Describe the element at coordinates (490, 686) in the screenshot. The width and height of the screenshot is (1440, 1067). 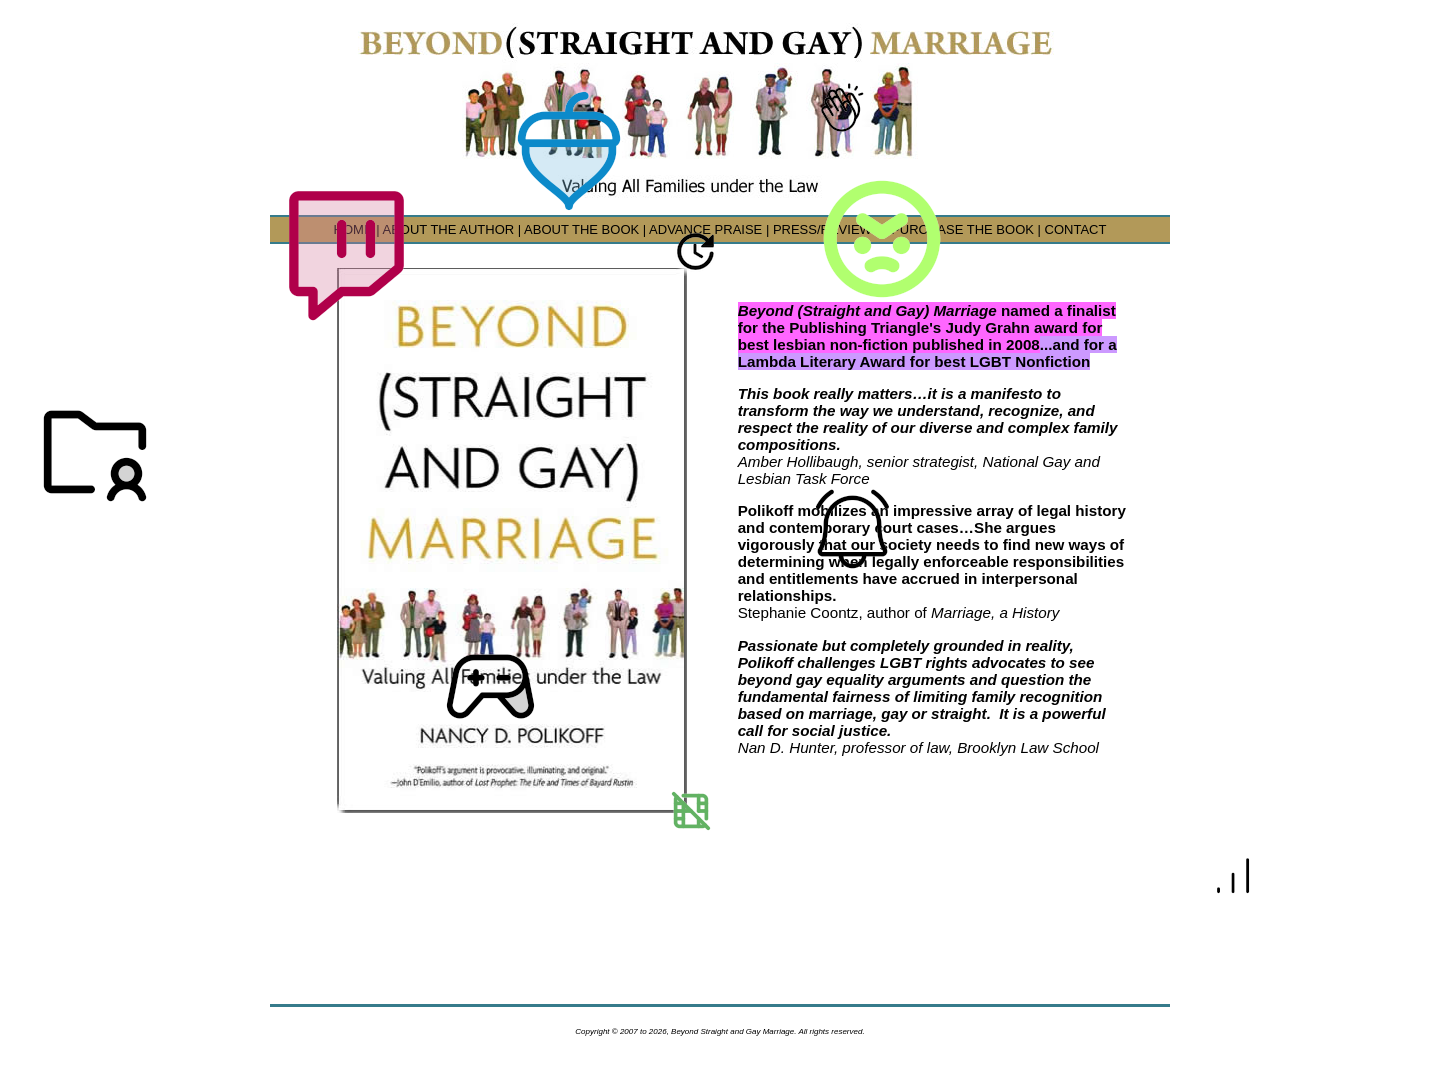
I see `access games or gaming section` at that location.